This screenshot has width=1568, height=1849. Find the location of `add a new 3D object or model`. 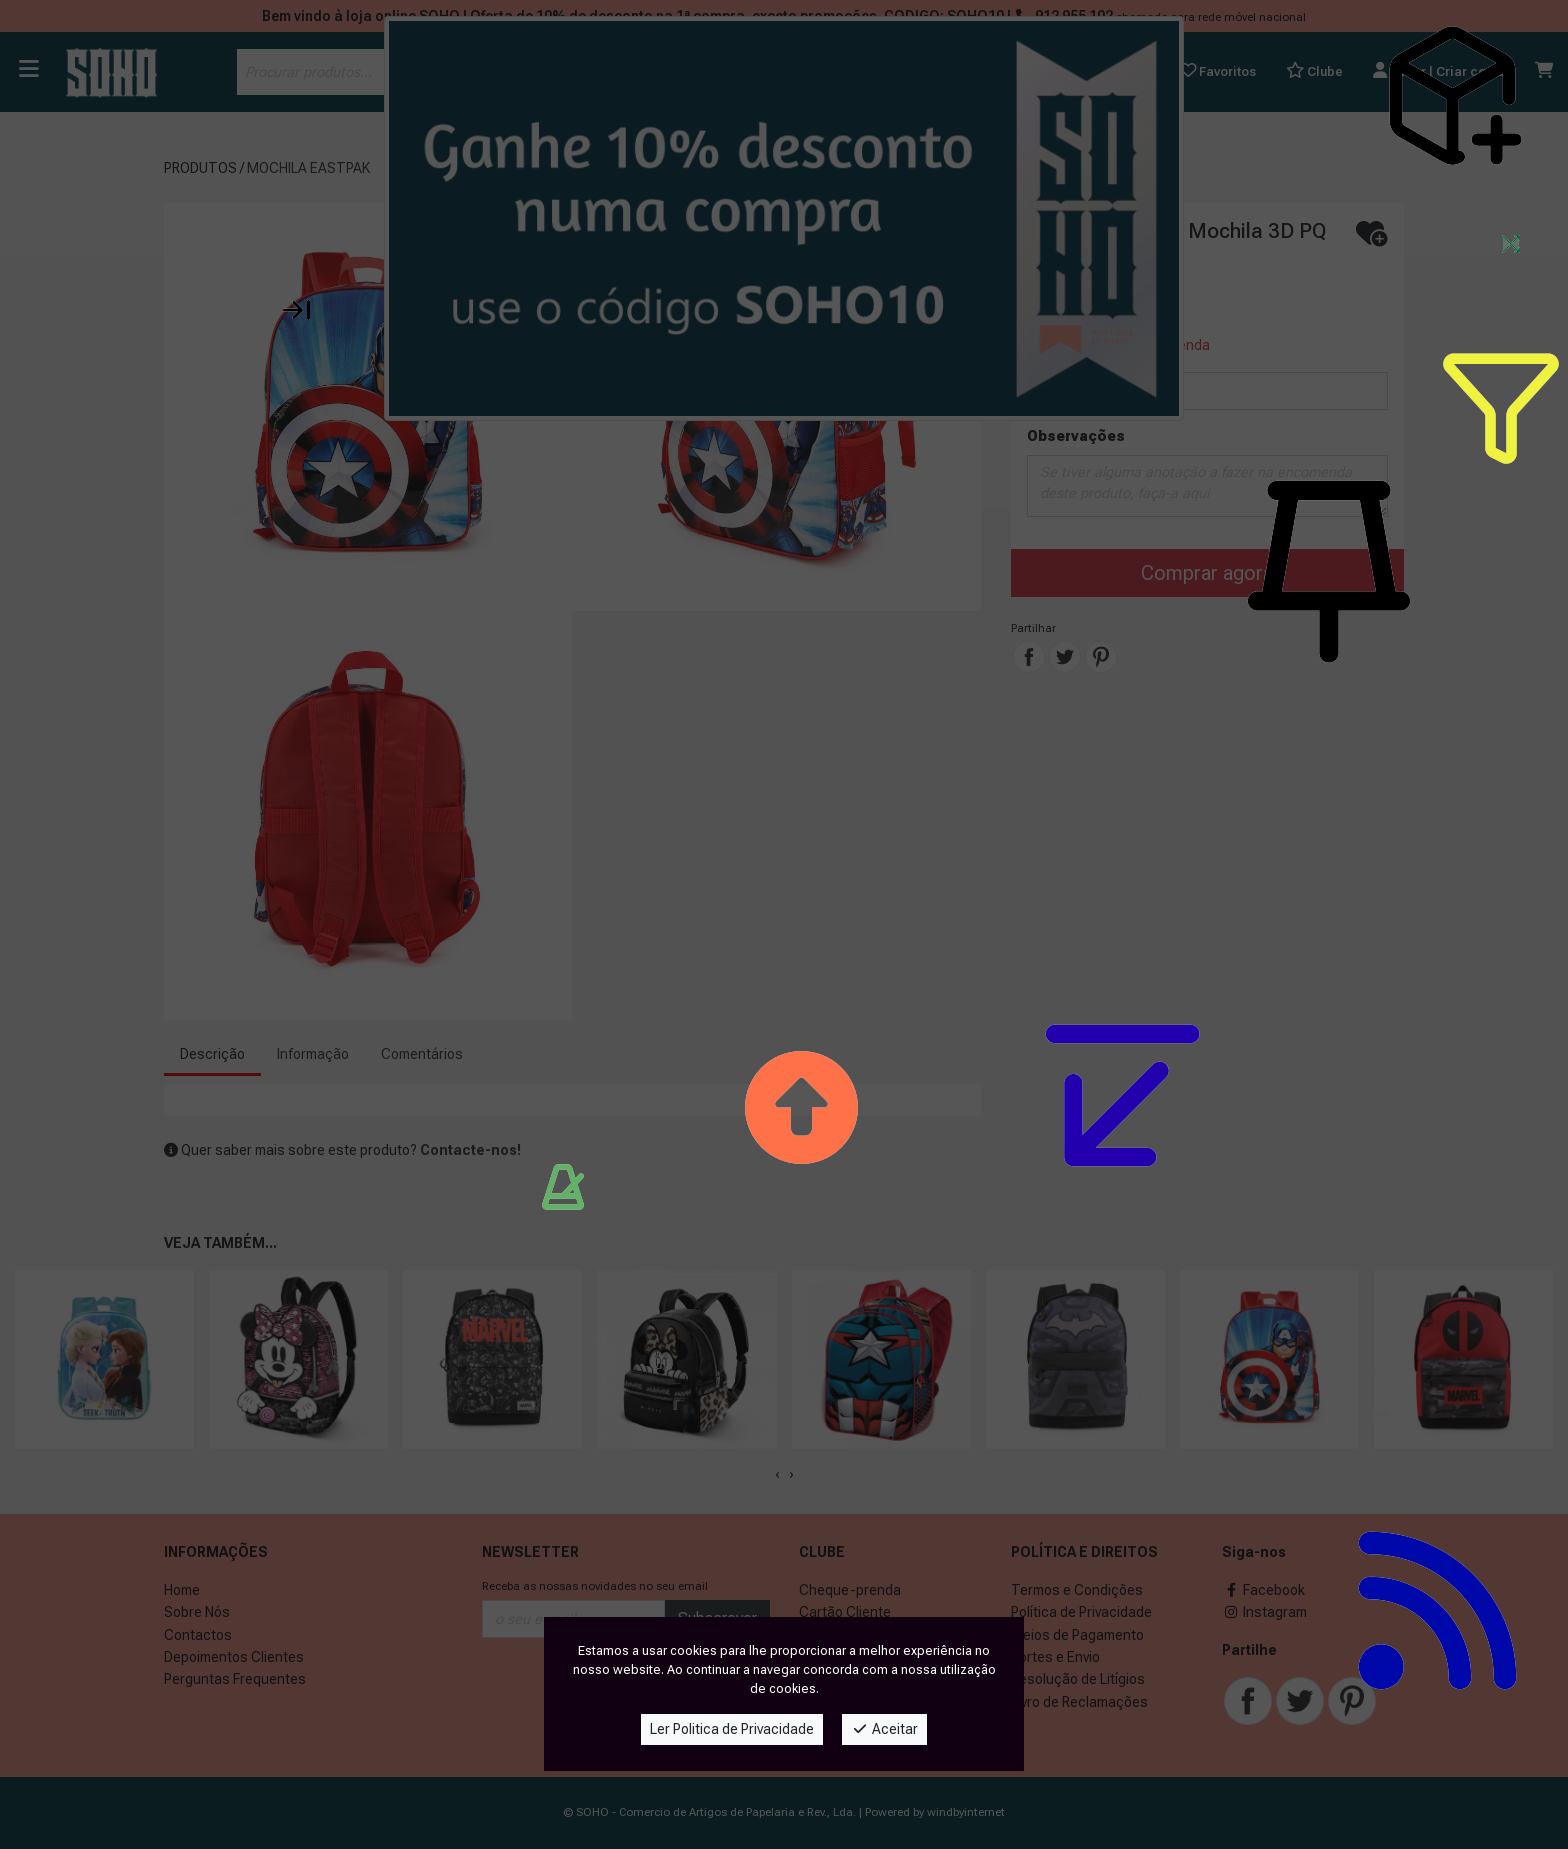

add a new 3D object or model is located at coordinates (1452, 95).